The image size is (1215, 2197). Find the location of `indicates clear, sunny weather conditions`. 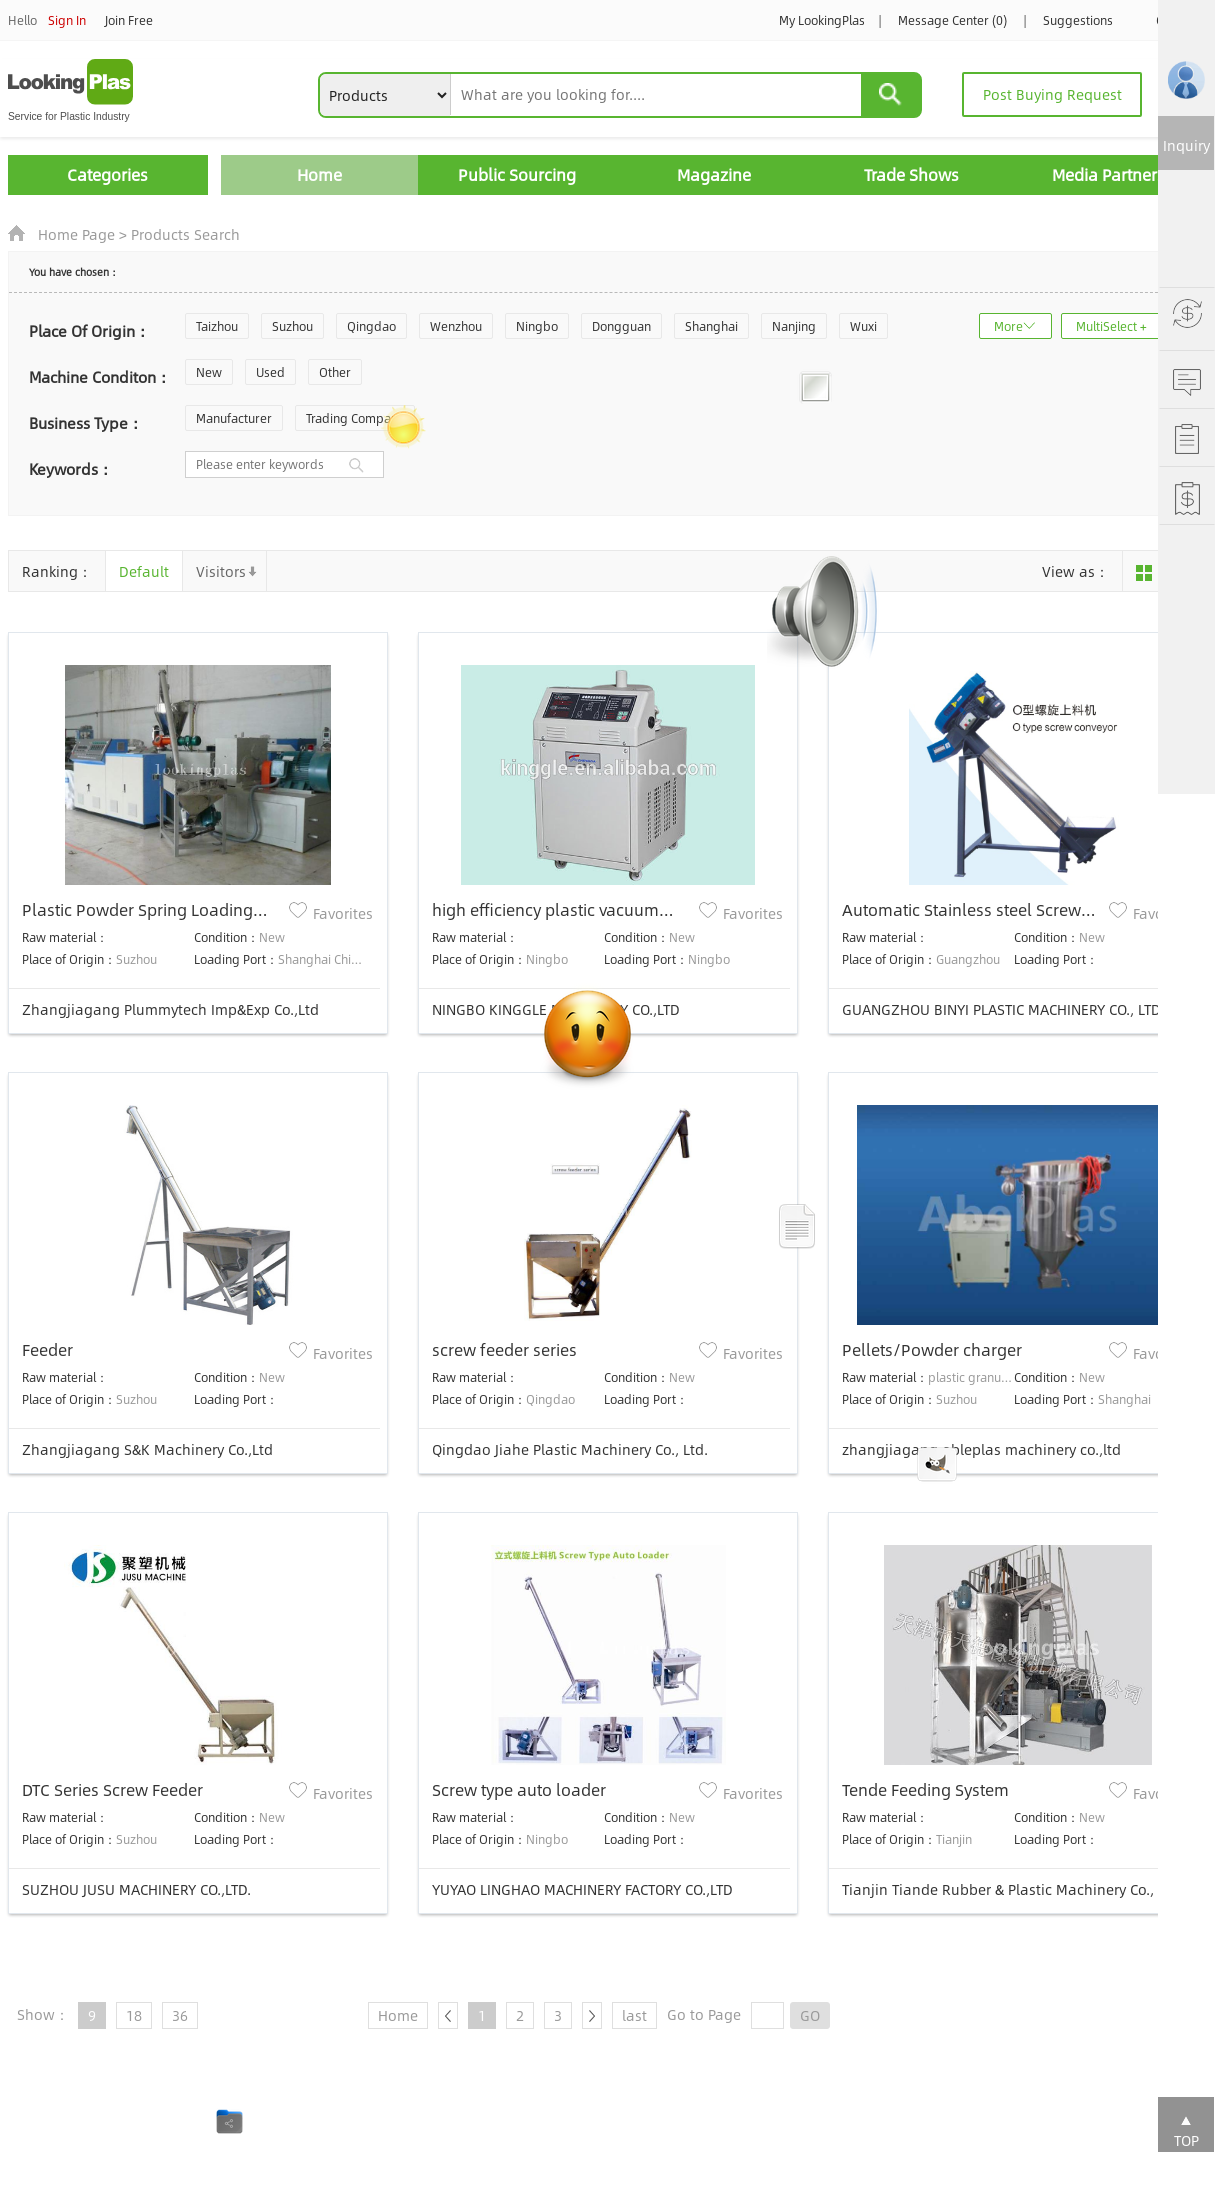

indicates clear, sunny weather conditions is located at coordinates (403, 427).